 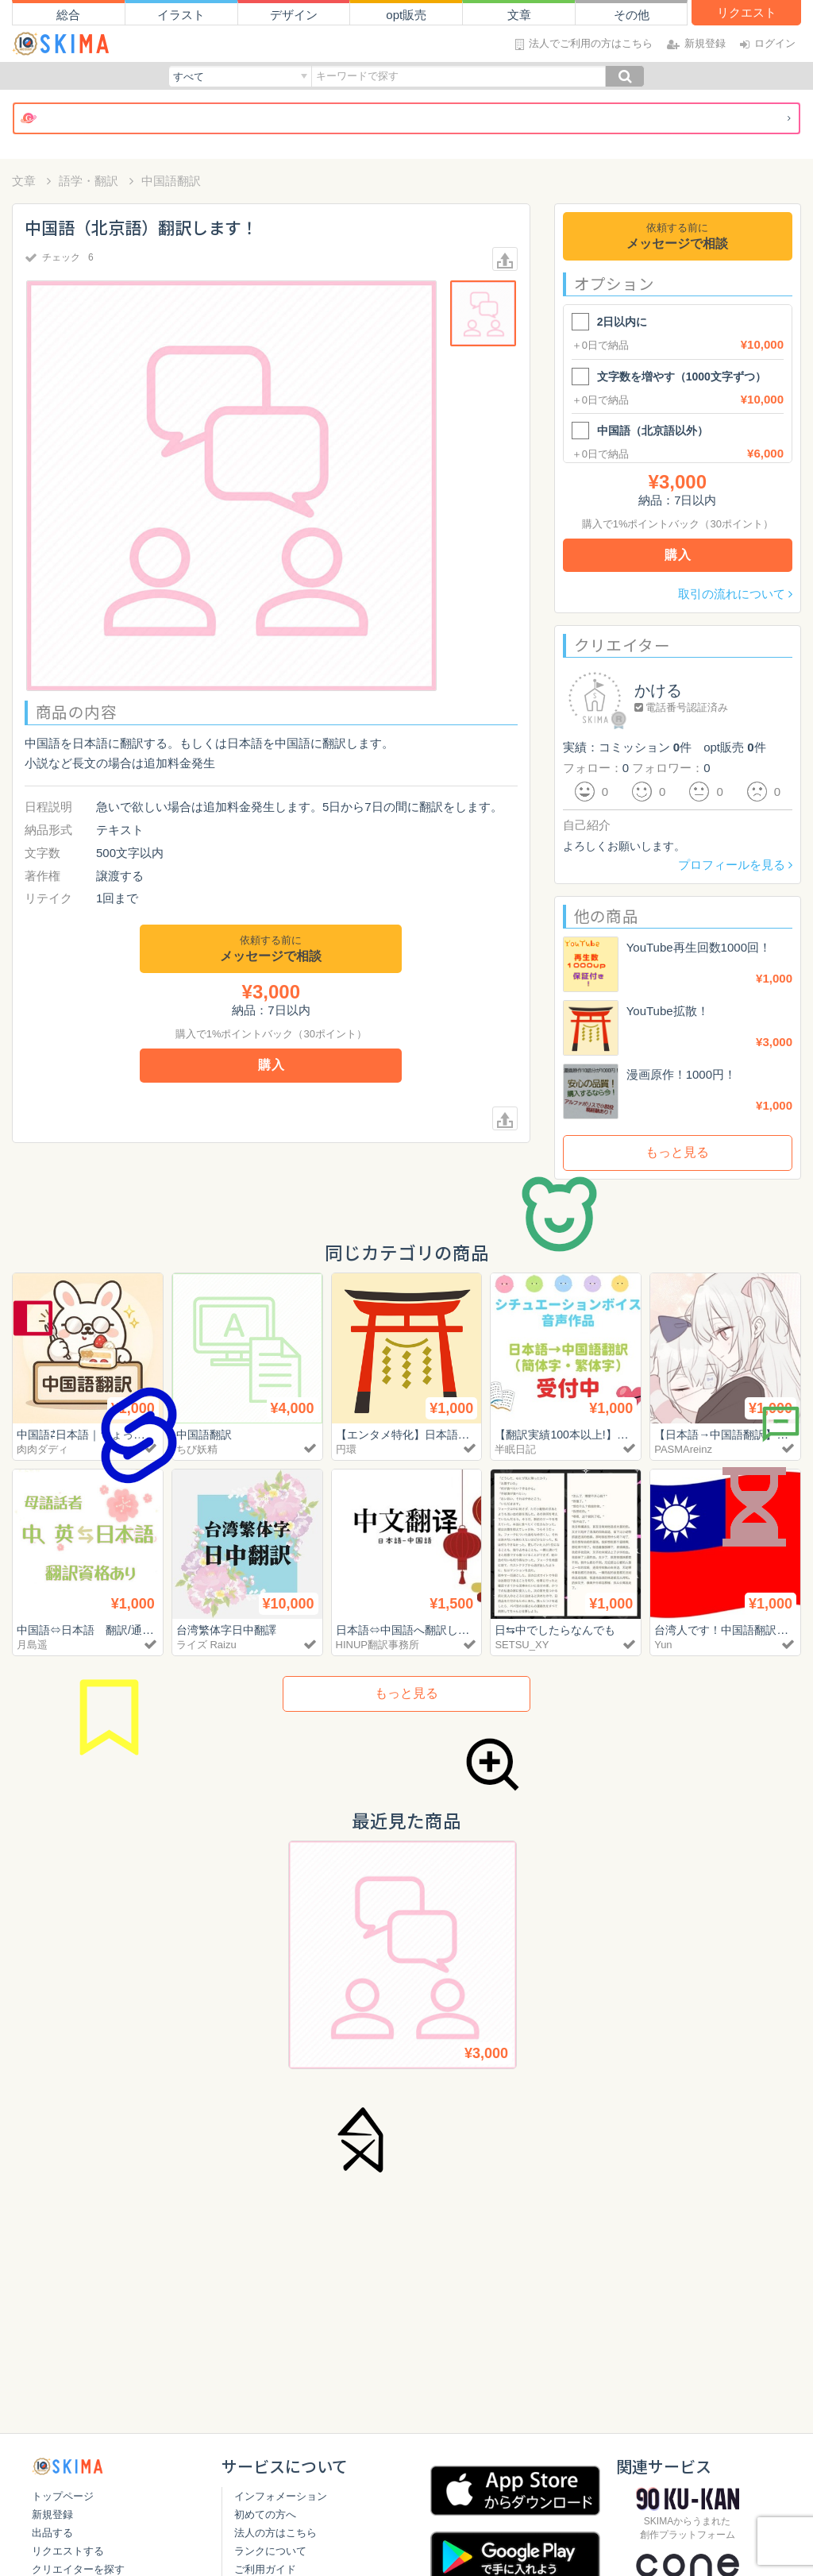 What do you see at coordinates (360, 2140) in the screenshot?
I see `open the Homify app` at bounding box center [360, 2140].